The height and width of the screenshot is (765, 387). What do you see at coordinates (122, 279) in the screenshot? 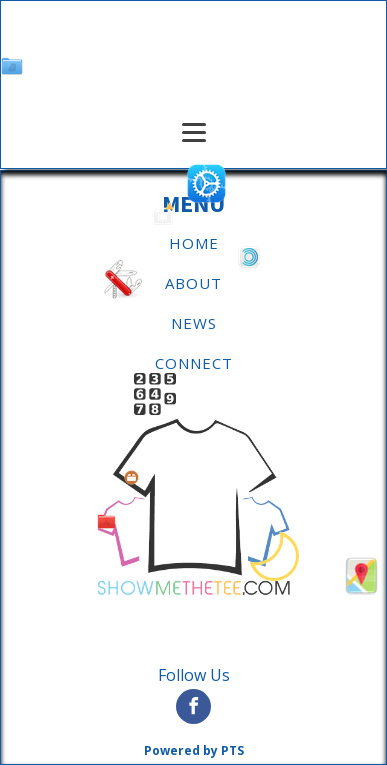
I see `access utility applications and tools` at bounding box center [122, 279].